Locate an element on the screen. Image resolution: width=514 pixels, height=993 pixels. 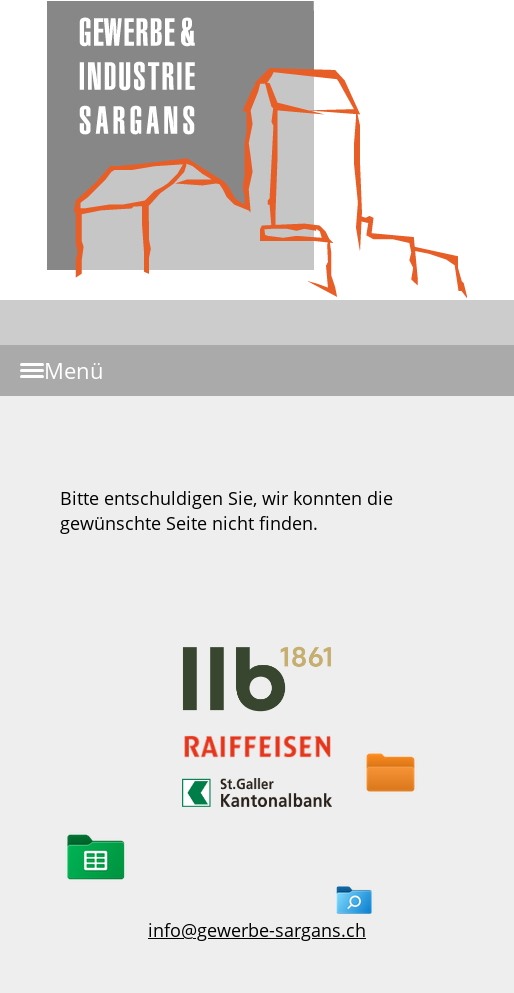
open folder containing files is located at coordinates (390, 772).